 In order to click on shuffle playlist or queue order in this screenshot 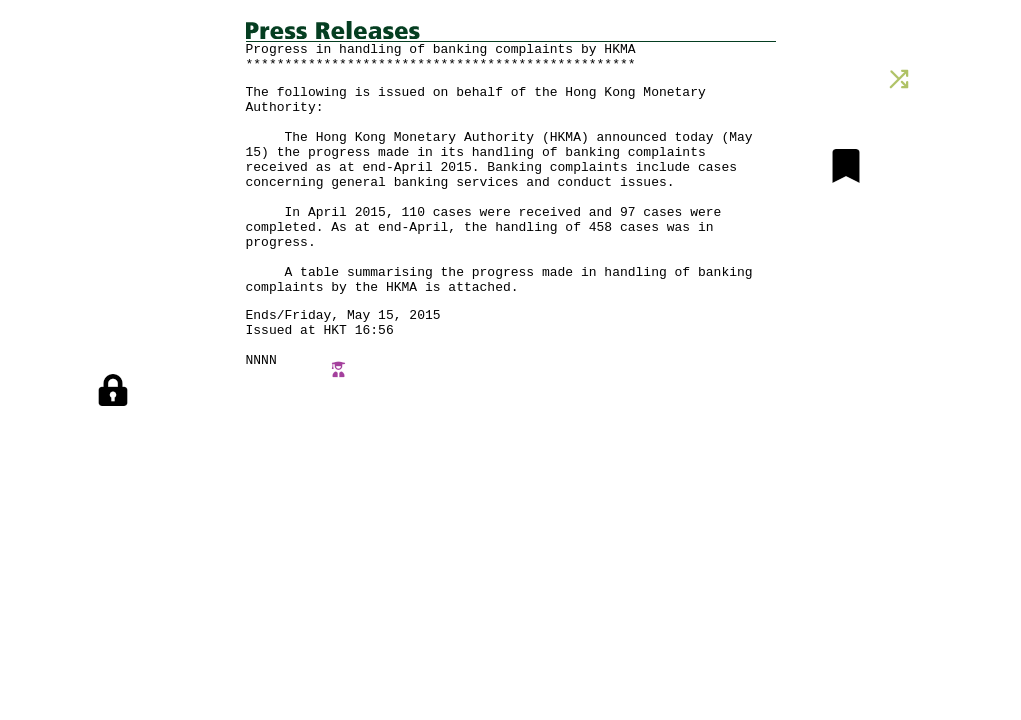, I will do `click(899, 79)`.